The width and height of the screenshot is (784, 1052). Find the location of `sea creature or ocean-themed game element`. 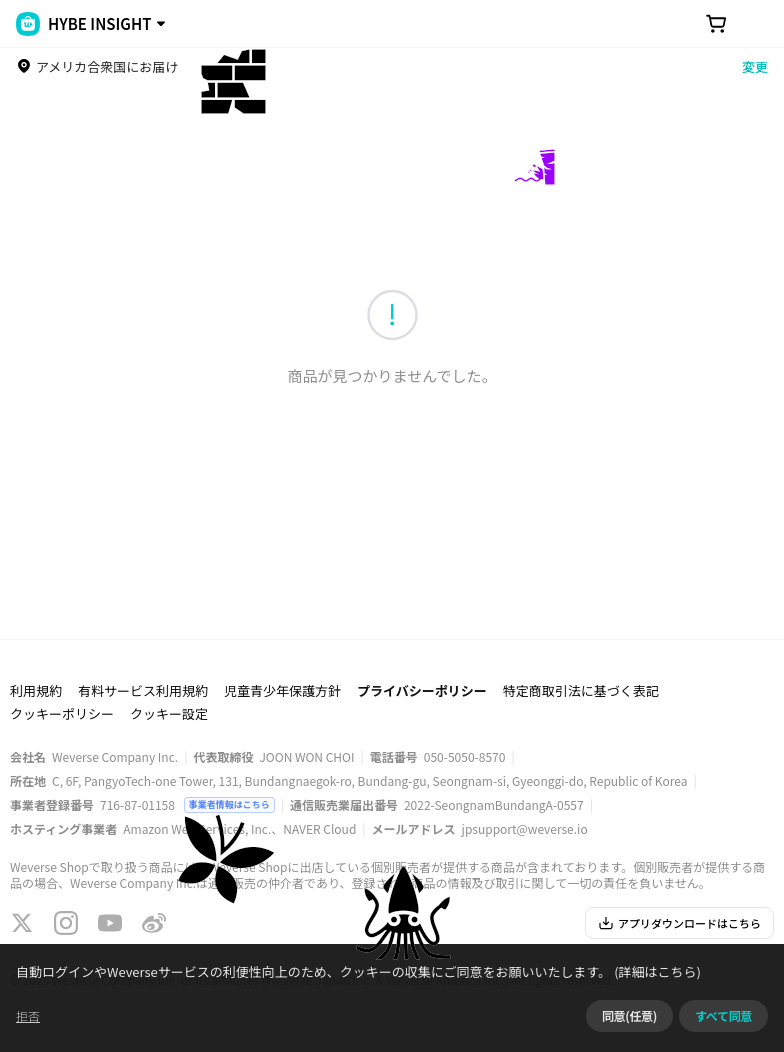

sea creature or ocean-themed game element is located at coordinates (403, 912).